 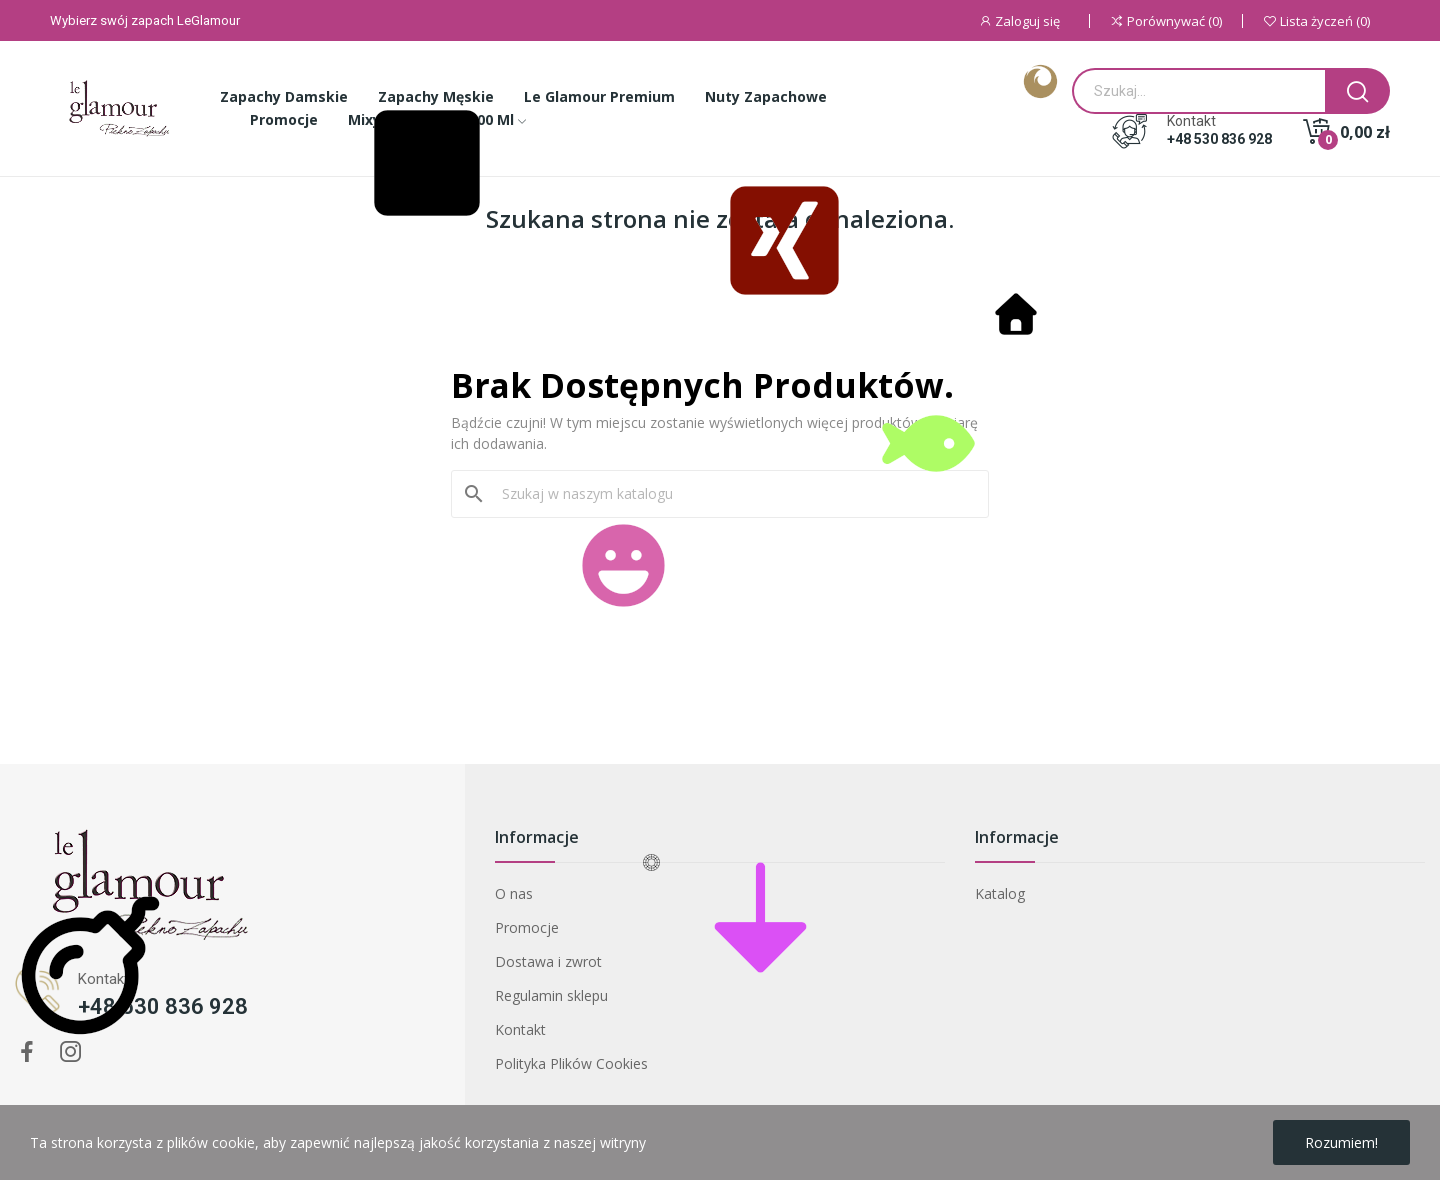 What do you see at coordinates (651, 862) in the screenshot?
I see `open the VSCO app` at bounding box center [651, 862].